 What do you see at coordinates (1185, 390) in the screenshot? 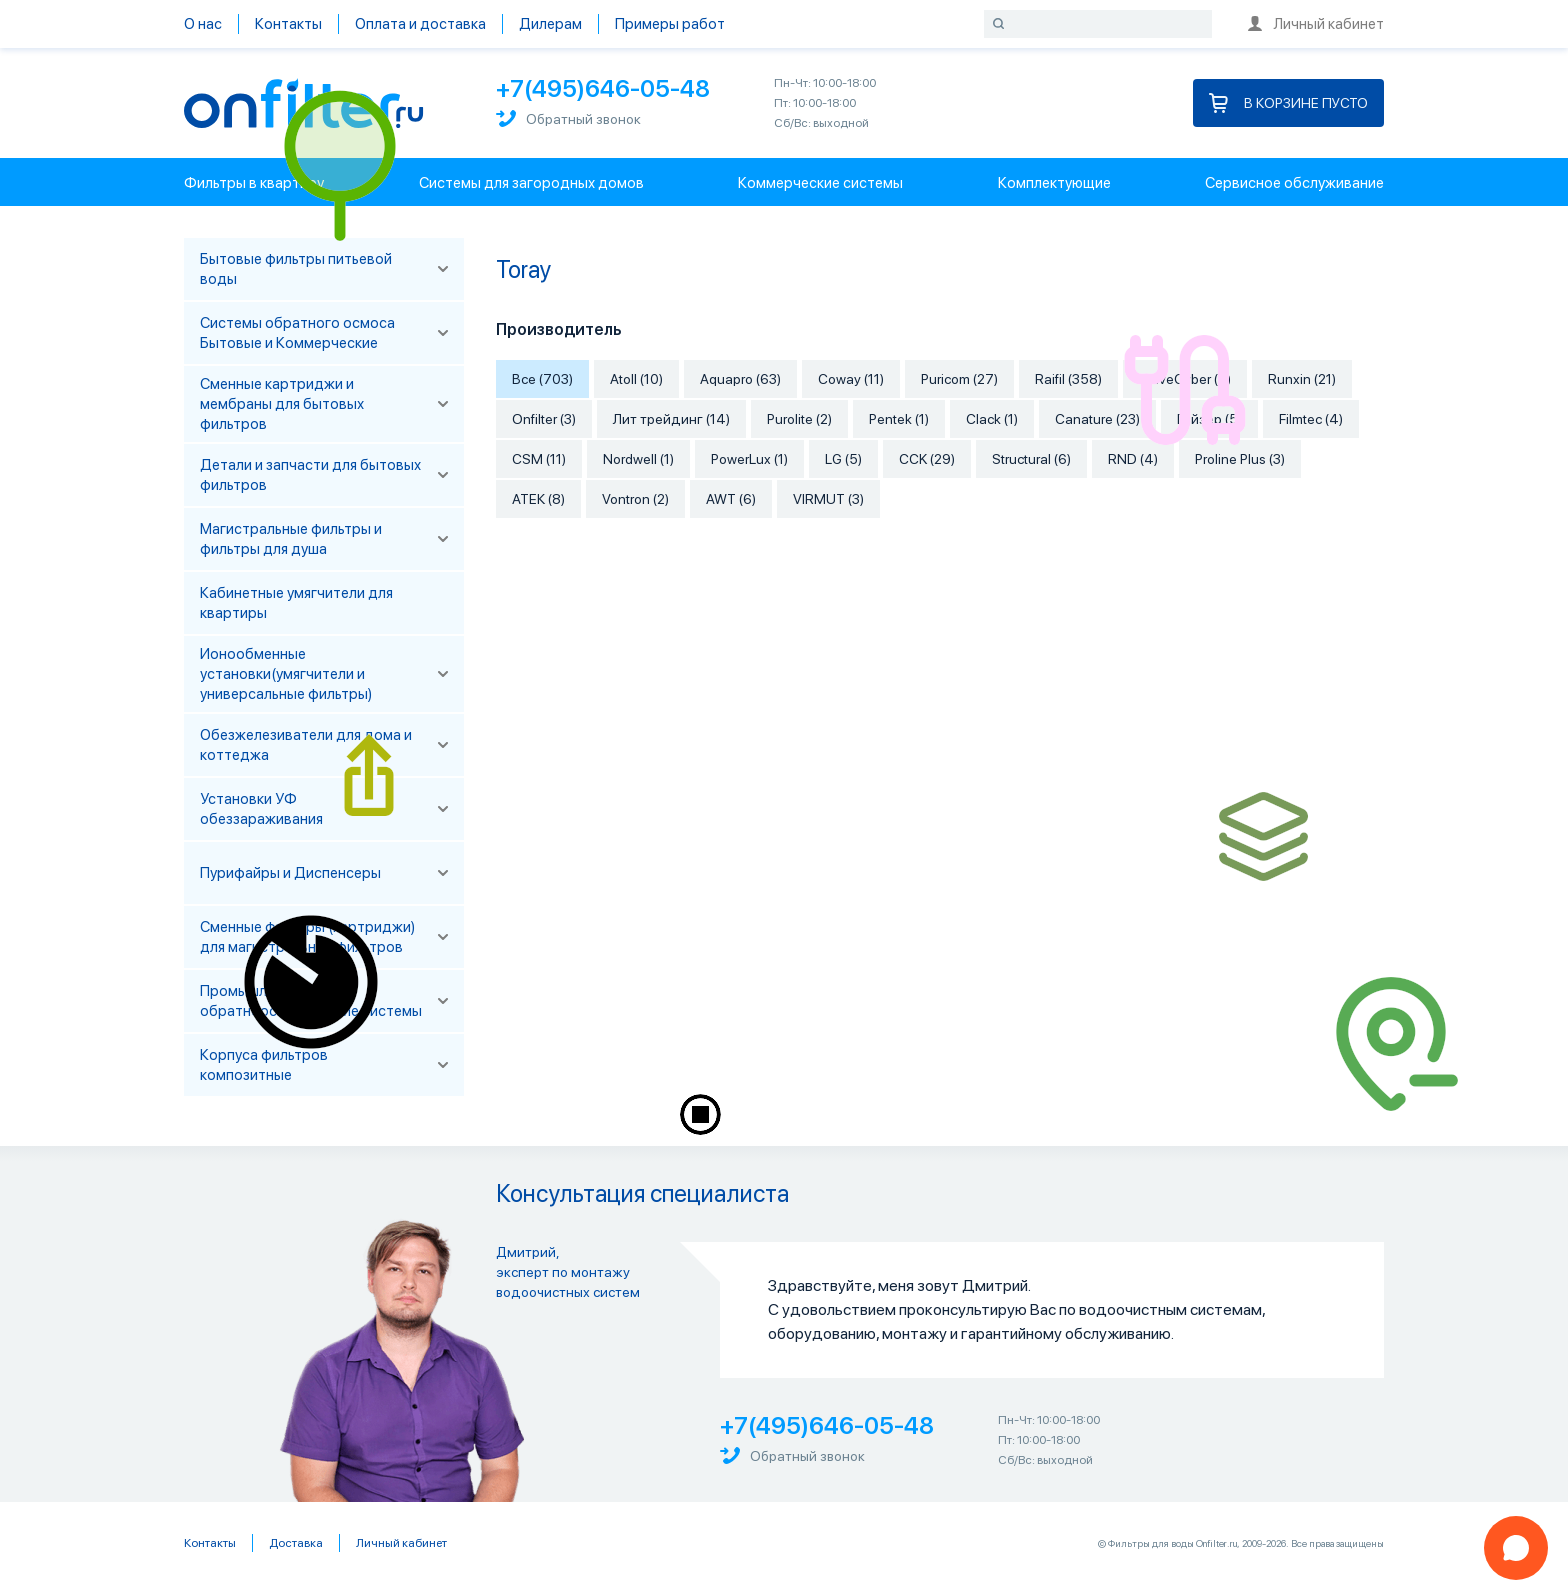
I see `connect or manage cable connections` at bounding box center [1185, 390].